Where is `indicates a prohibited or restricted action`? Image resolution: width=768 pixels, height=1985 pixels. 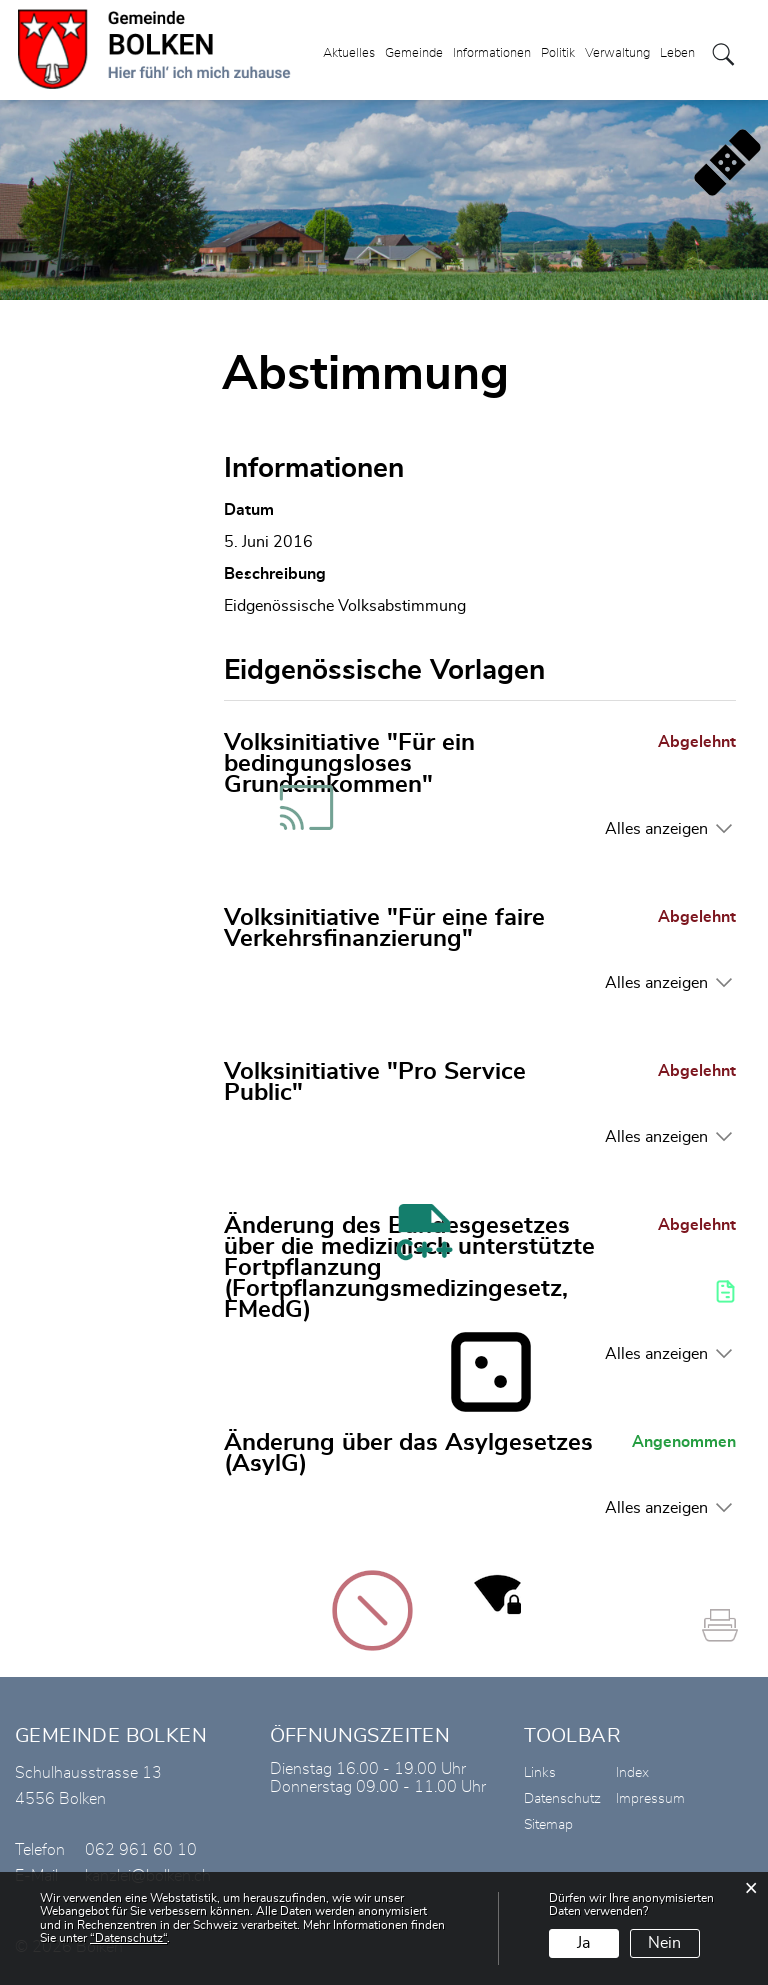 indicates a prohibited or restricted action is located at coordinates (372, 1610).